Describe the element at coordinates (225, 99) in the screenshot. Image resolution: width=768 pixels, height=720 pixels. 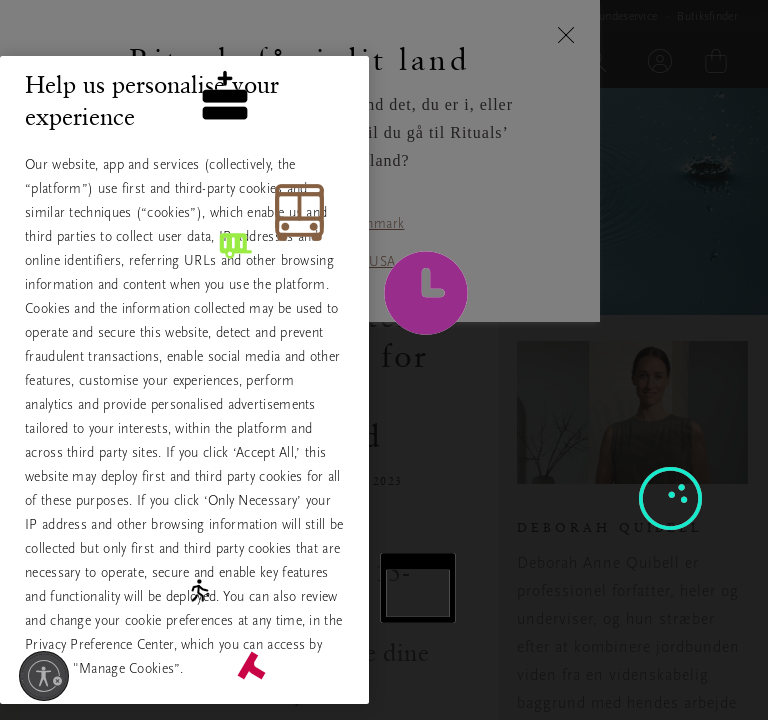
I see `add a new row at the top of a table` at that location.